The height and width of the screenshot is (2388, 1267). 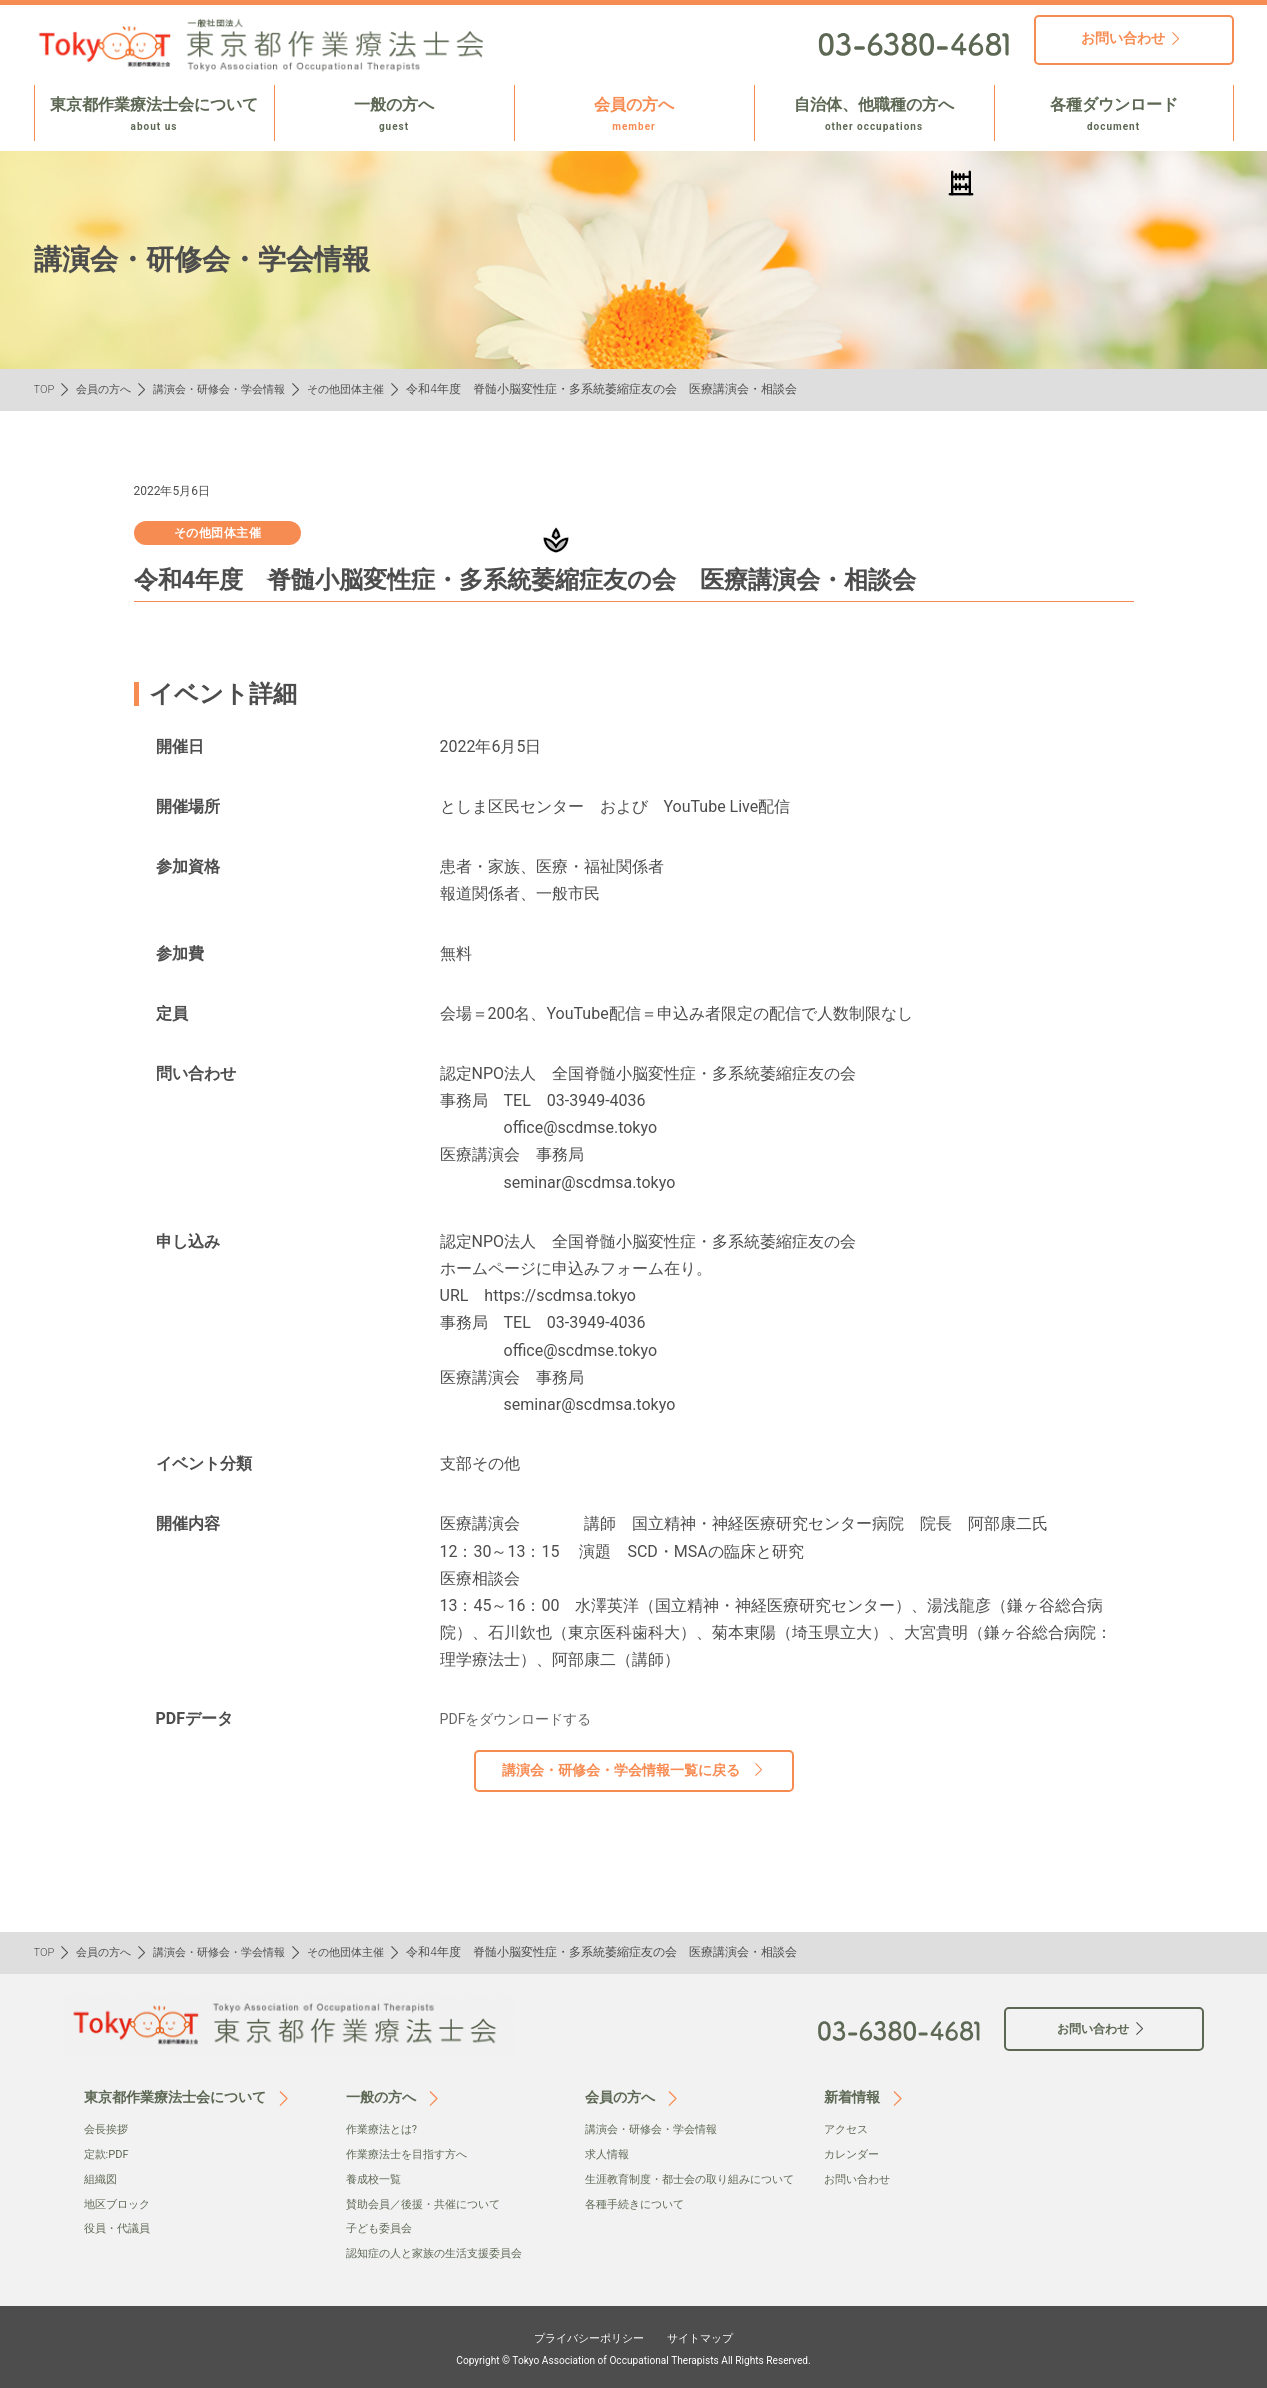 What do you see at coordinates (961, 183) in the screenshot?
I see `access calculator or counting tool` at bounding box center [961, 183].